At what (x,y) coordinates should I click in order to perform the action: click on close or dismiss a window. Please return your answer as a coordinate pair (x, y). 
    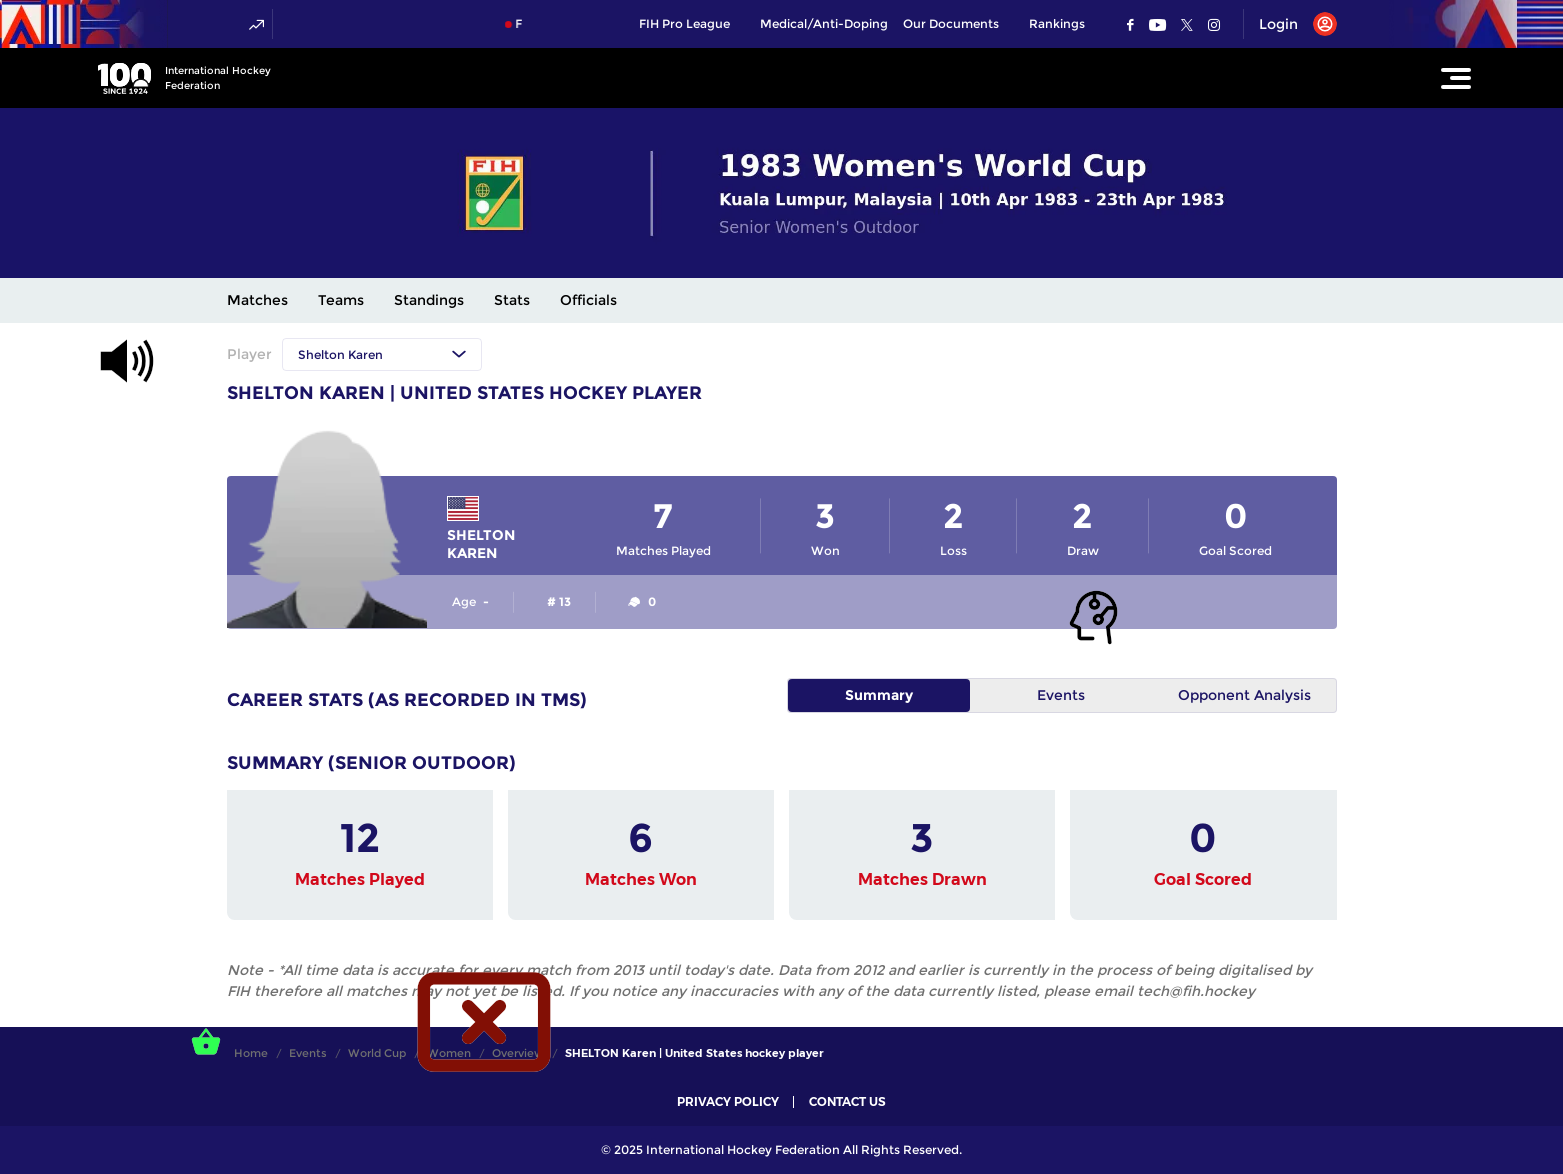
    Looking at the image, I should click on (484, 1022).